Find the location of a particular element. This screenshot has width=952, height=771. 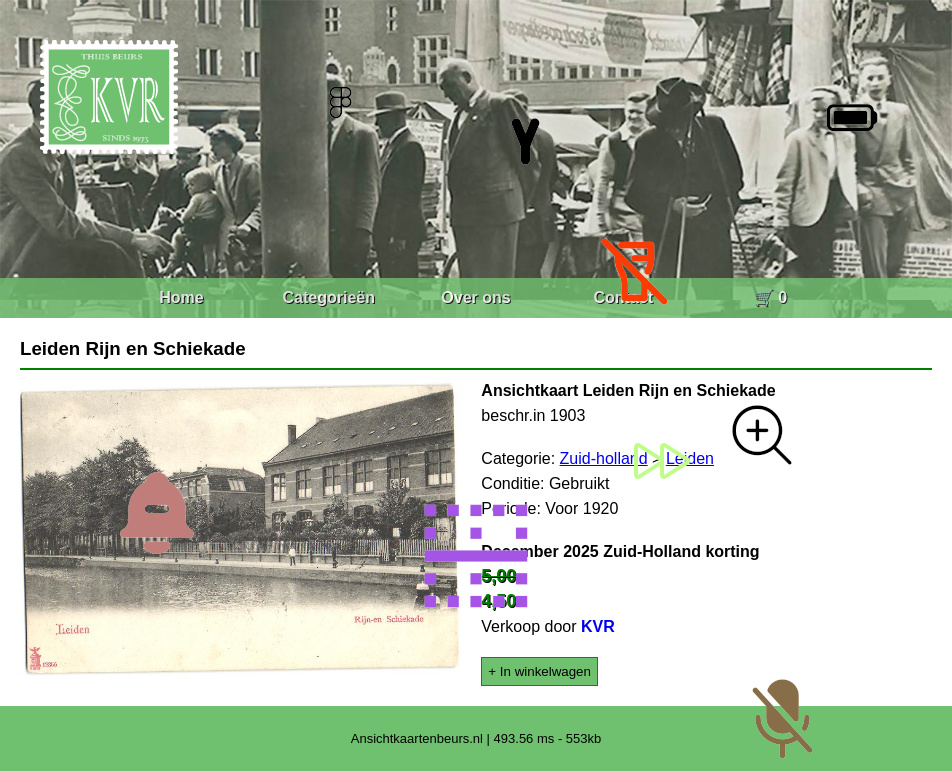

indicates eco-friendly or sustainable option is located at coordinates (254, 515).